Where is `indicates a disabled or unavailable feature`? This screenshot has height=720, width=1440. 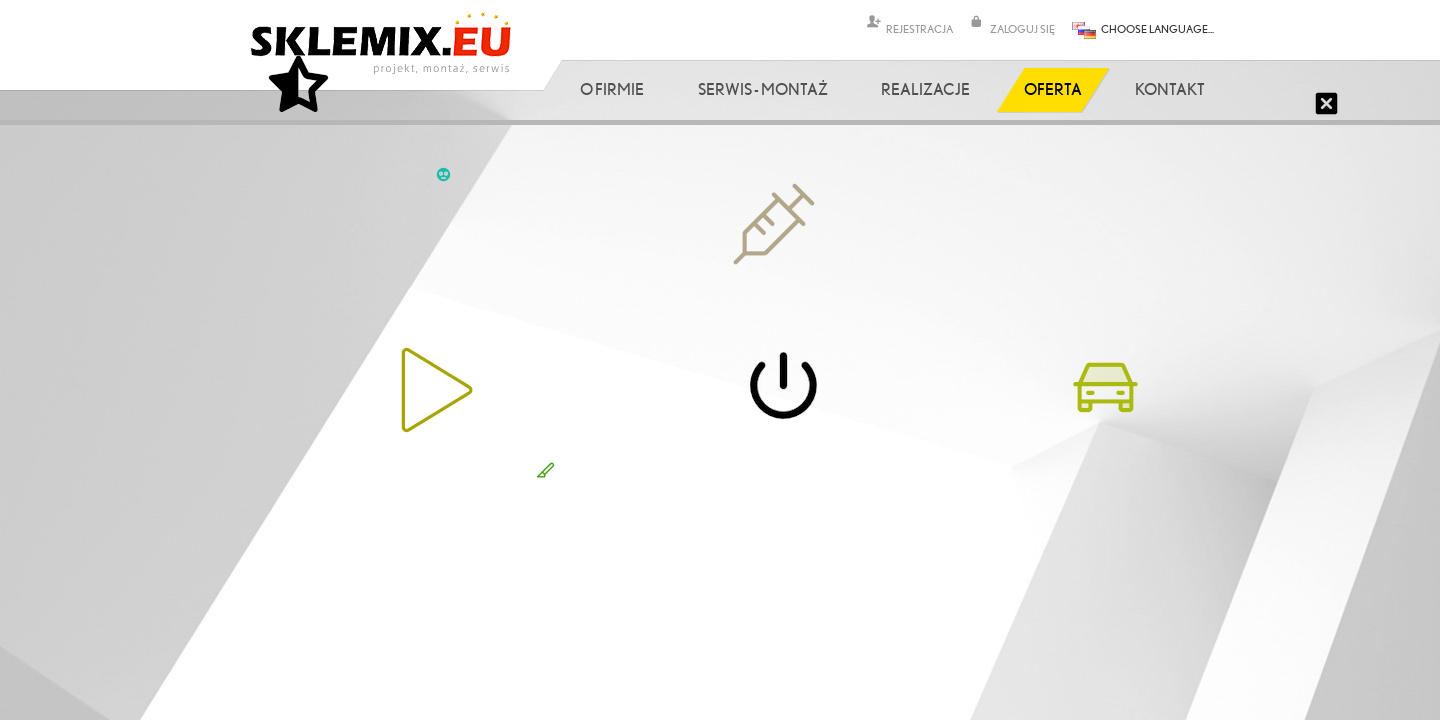
indicates a disabled or unavailable feature is located at coordinates (1326, 103).